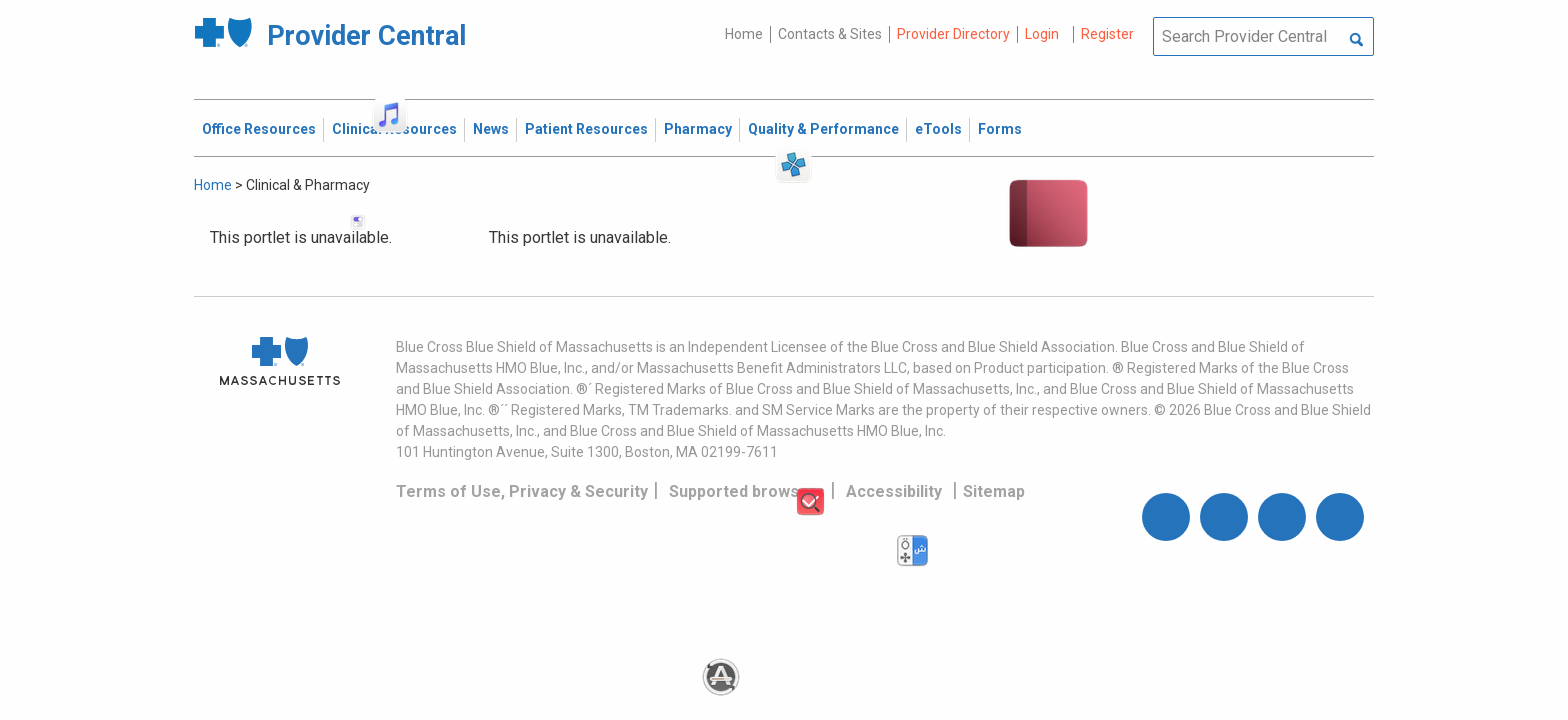  Describe the element at coordinates (358, 222) in the screenshot. I see `open gnome tweaks to customize desktop settings` at that location.